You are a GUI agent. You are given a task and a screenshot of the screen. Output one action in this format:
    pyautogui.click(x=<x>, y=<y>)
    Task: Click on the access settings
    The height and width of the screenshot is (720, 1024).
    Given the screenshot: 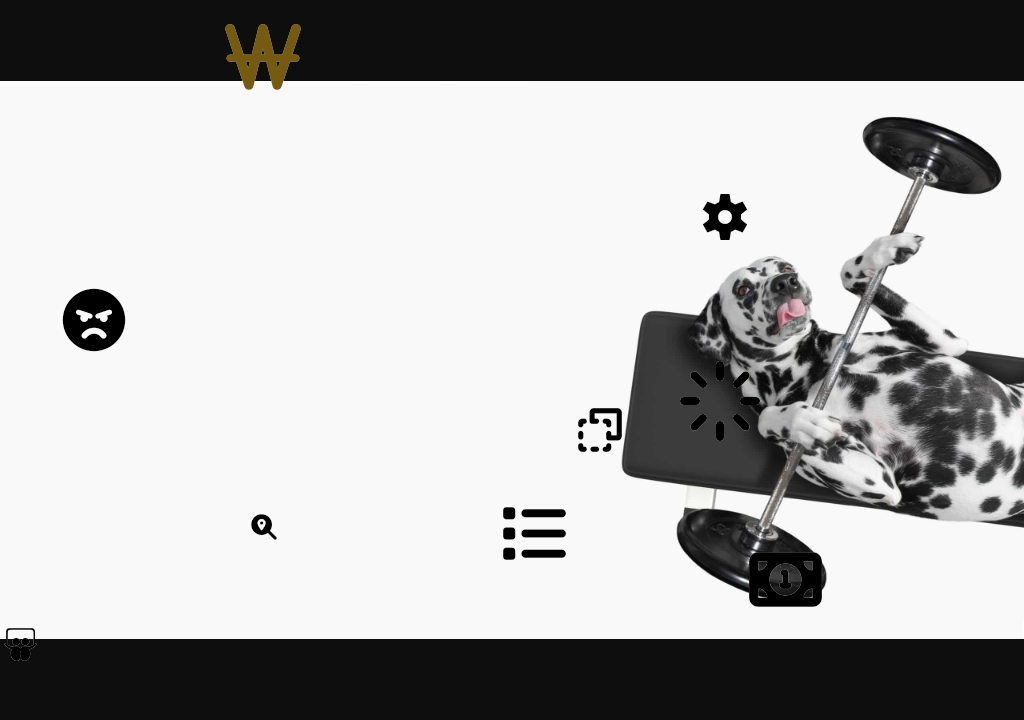 What is the action you would take?
    pyautogui.click(x=725, y=217)
    